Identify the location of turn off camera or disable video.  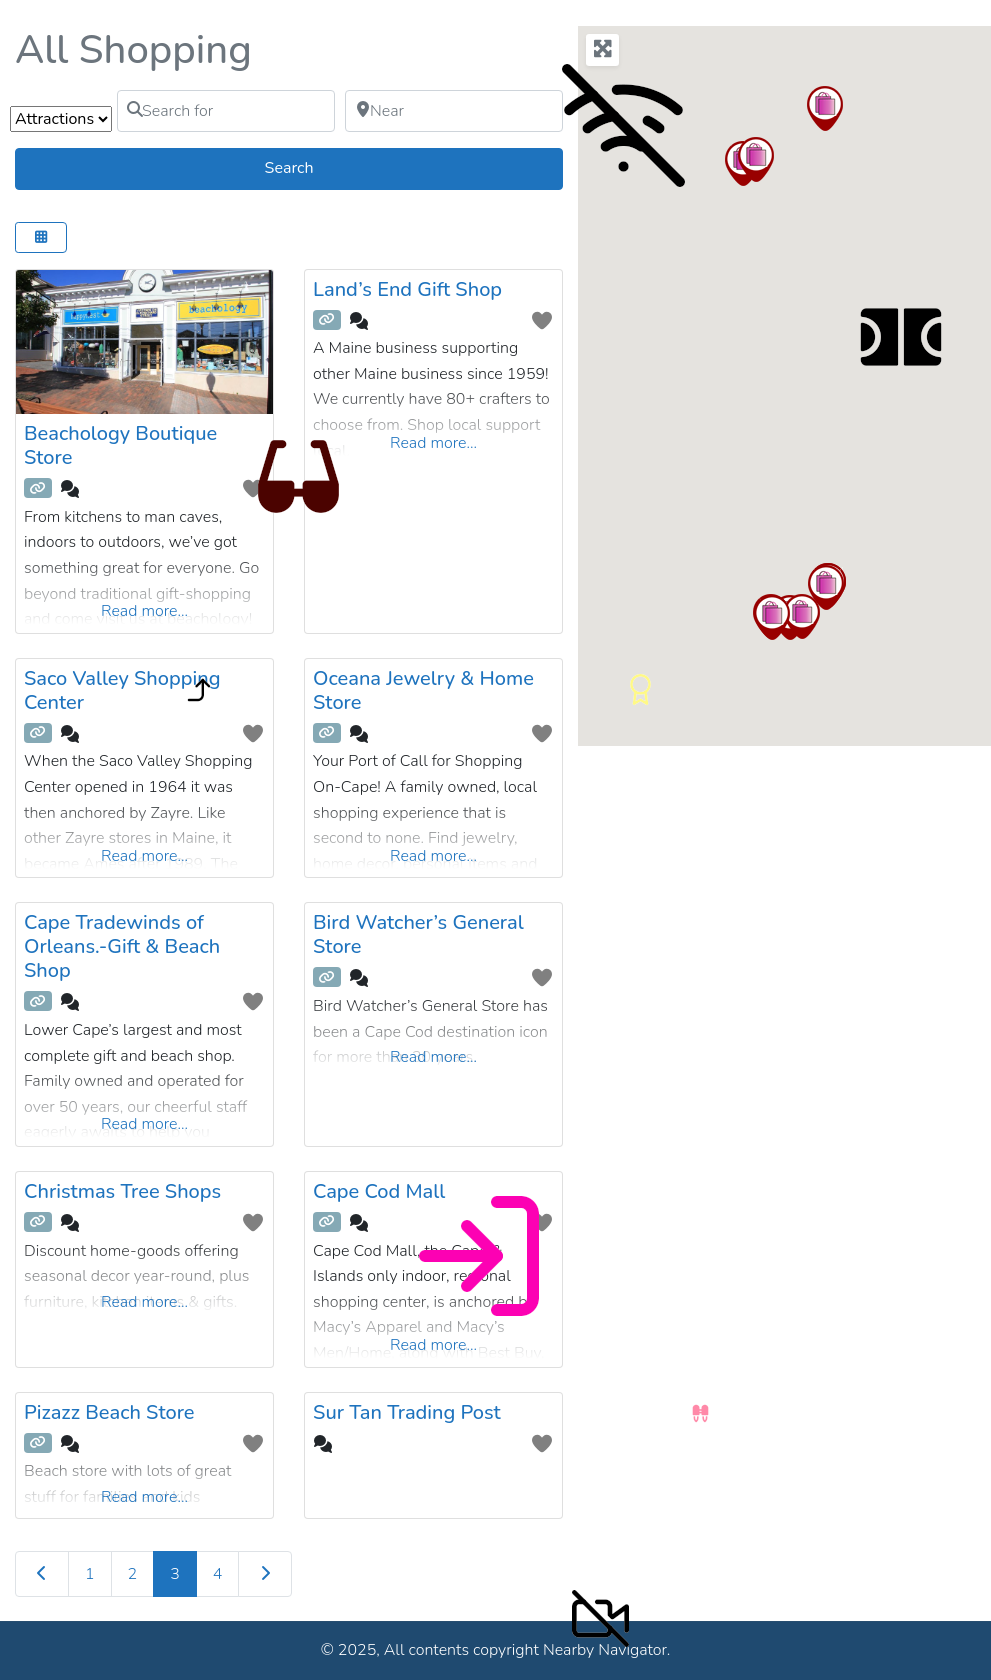
(600, 1618).